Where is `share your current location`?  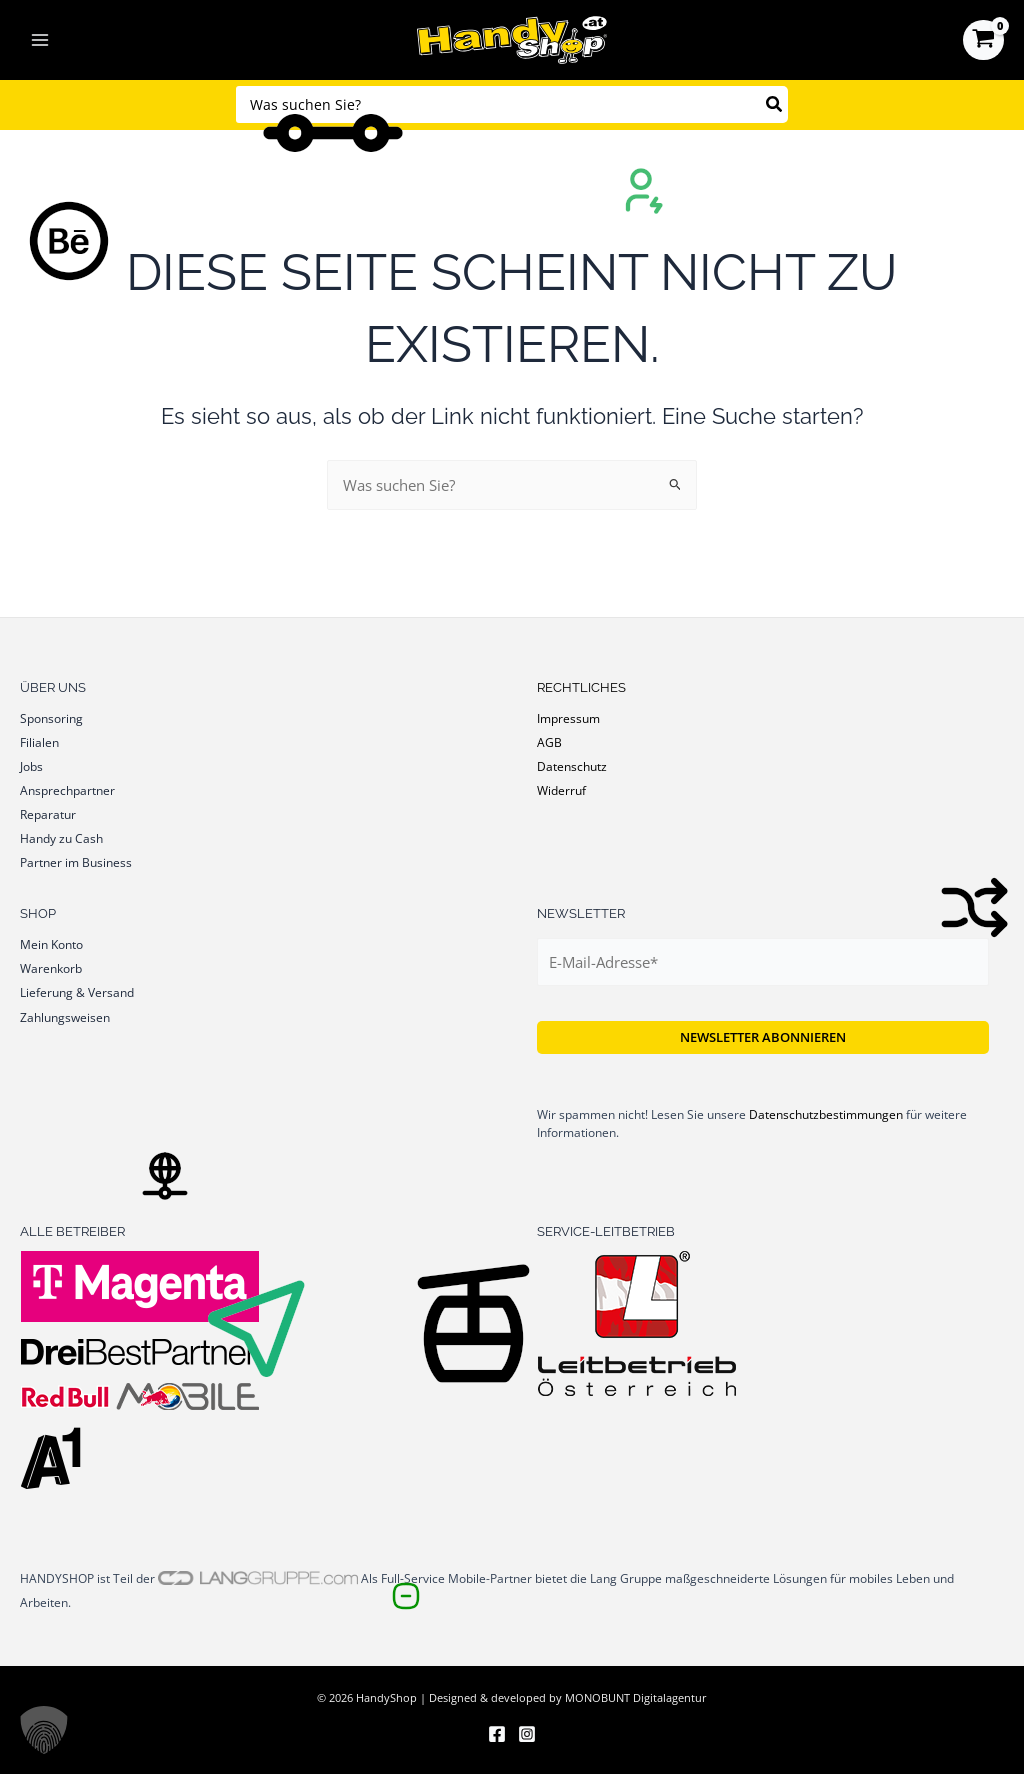
share your current location is located at coordinates (257, 1328).